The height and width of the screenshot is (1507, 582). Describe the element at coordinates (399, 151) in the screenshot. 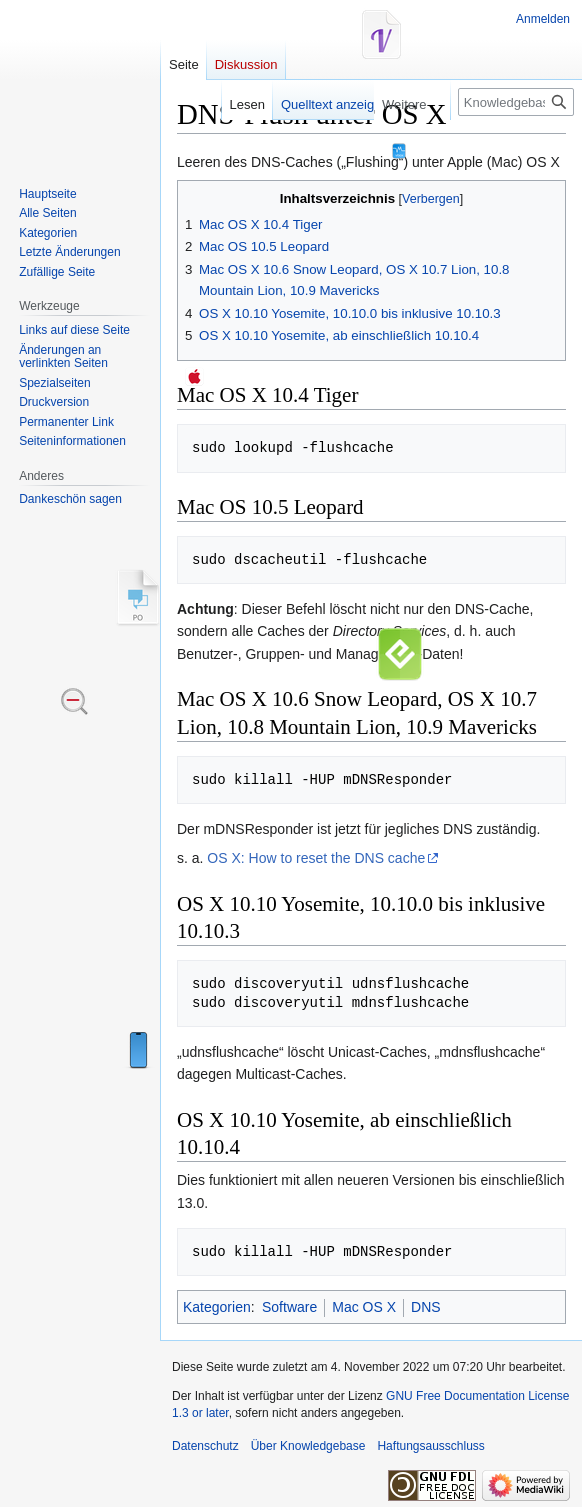

I see `a VirtualBox virtual machine configuration file` at that location.